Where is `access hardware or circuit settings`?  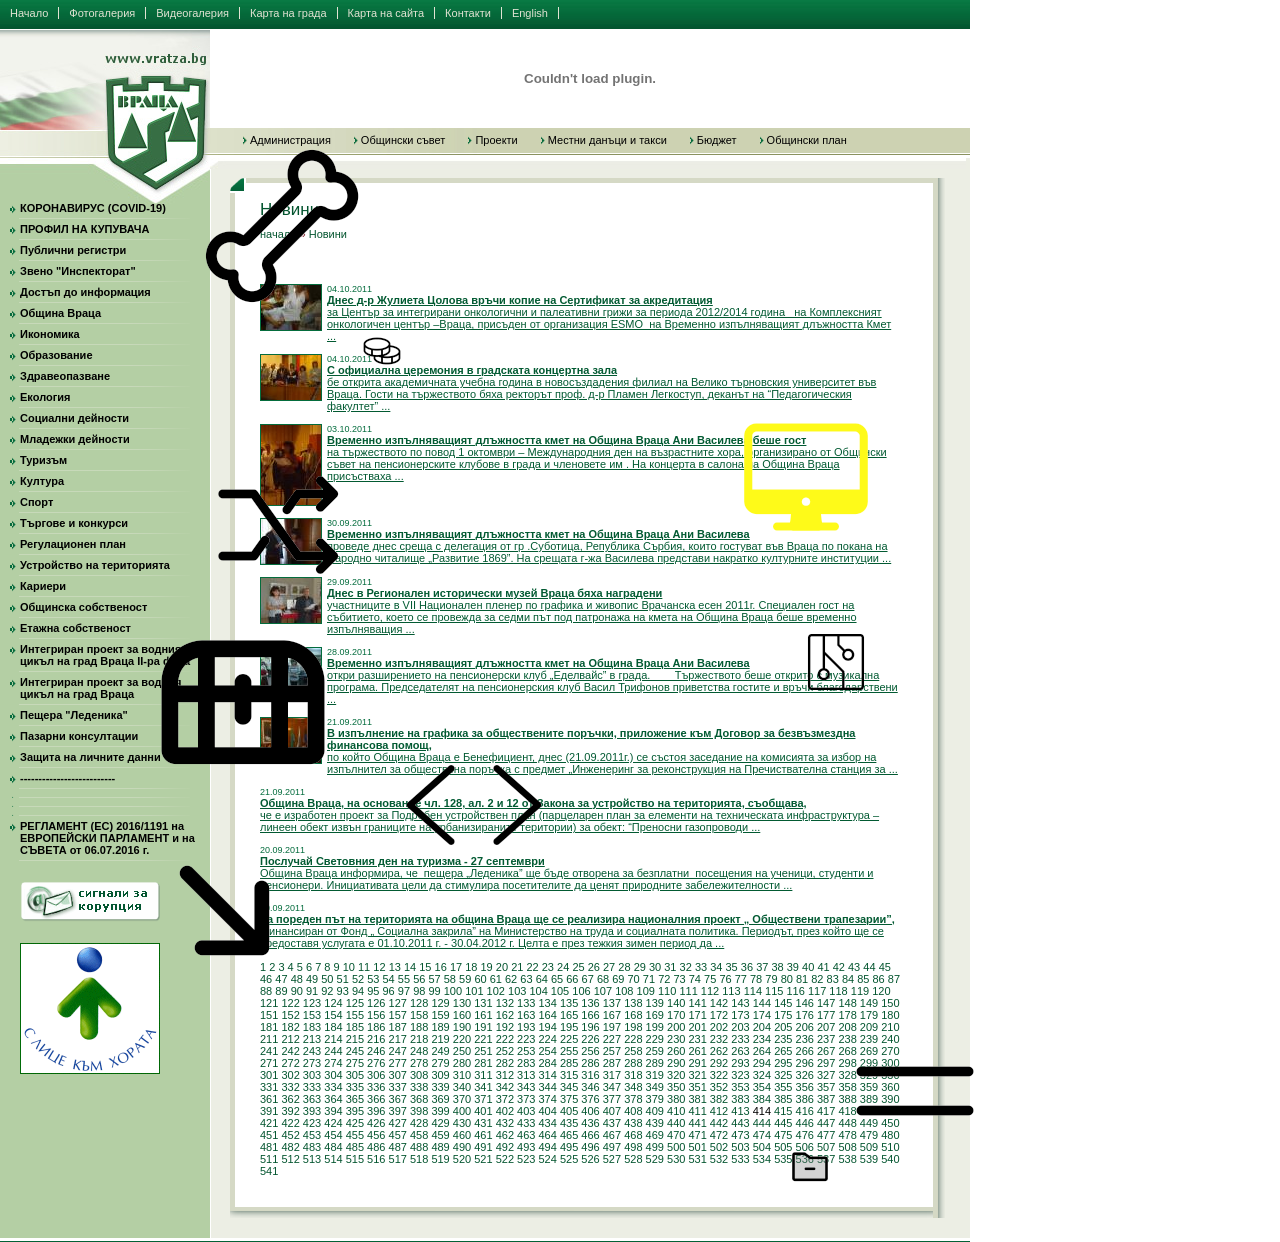
access hardware or circuit settings is located at coordinates (836, 662).